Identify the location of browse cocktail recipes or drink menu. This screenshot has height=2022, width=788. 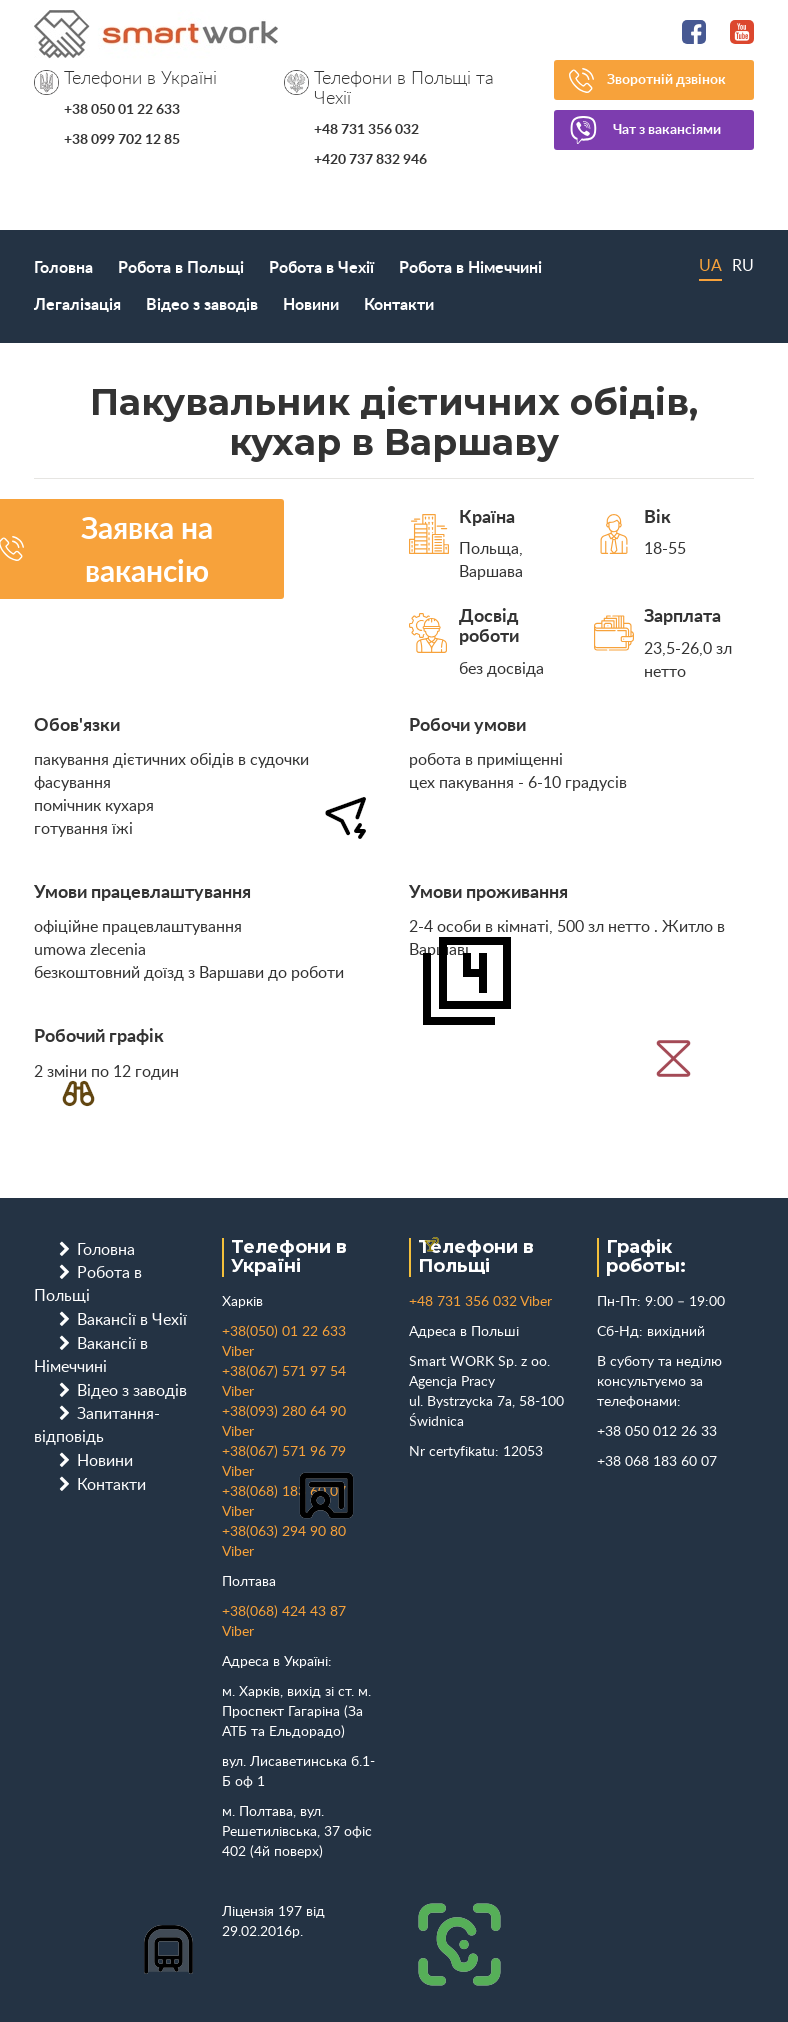
(431, 1245).